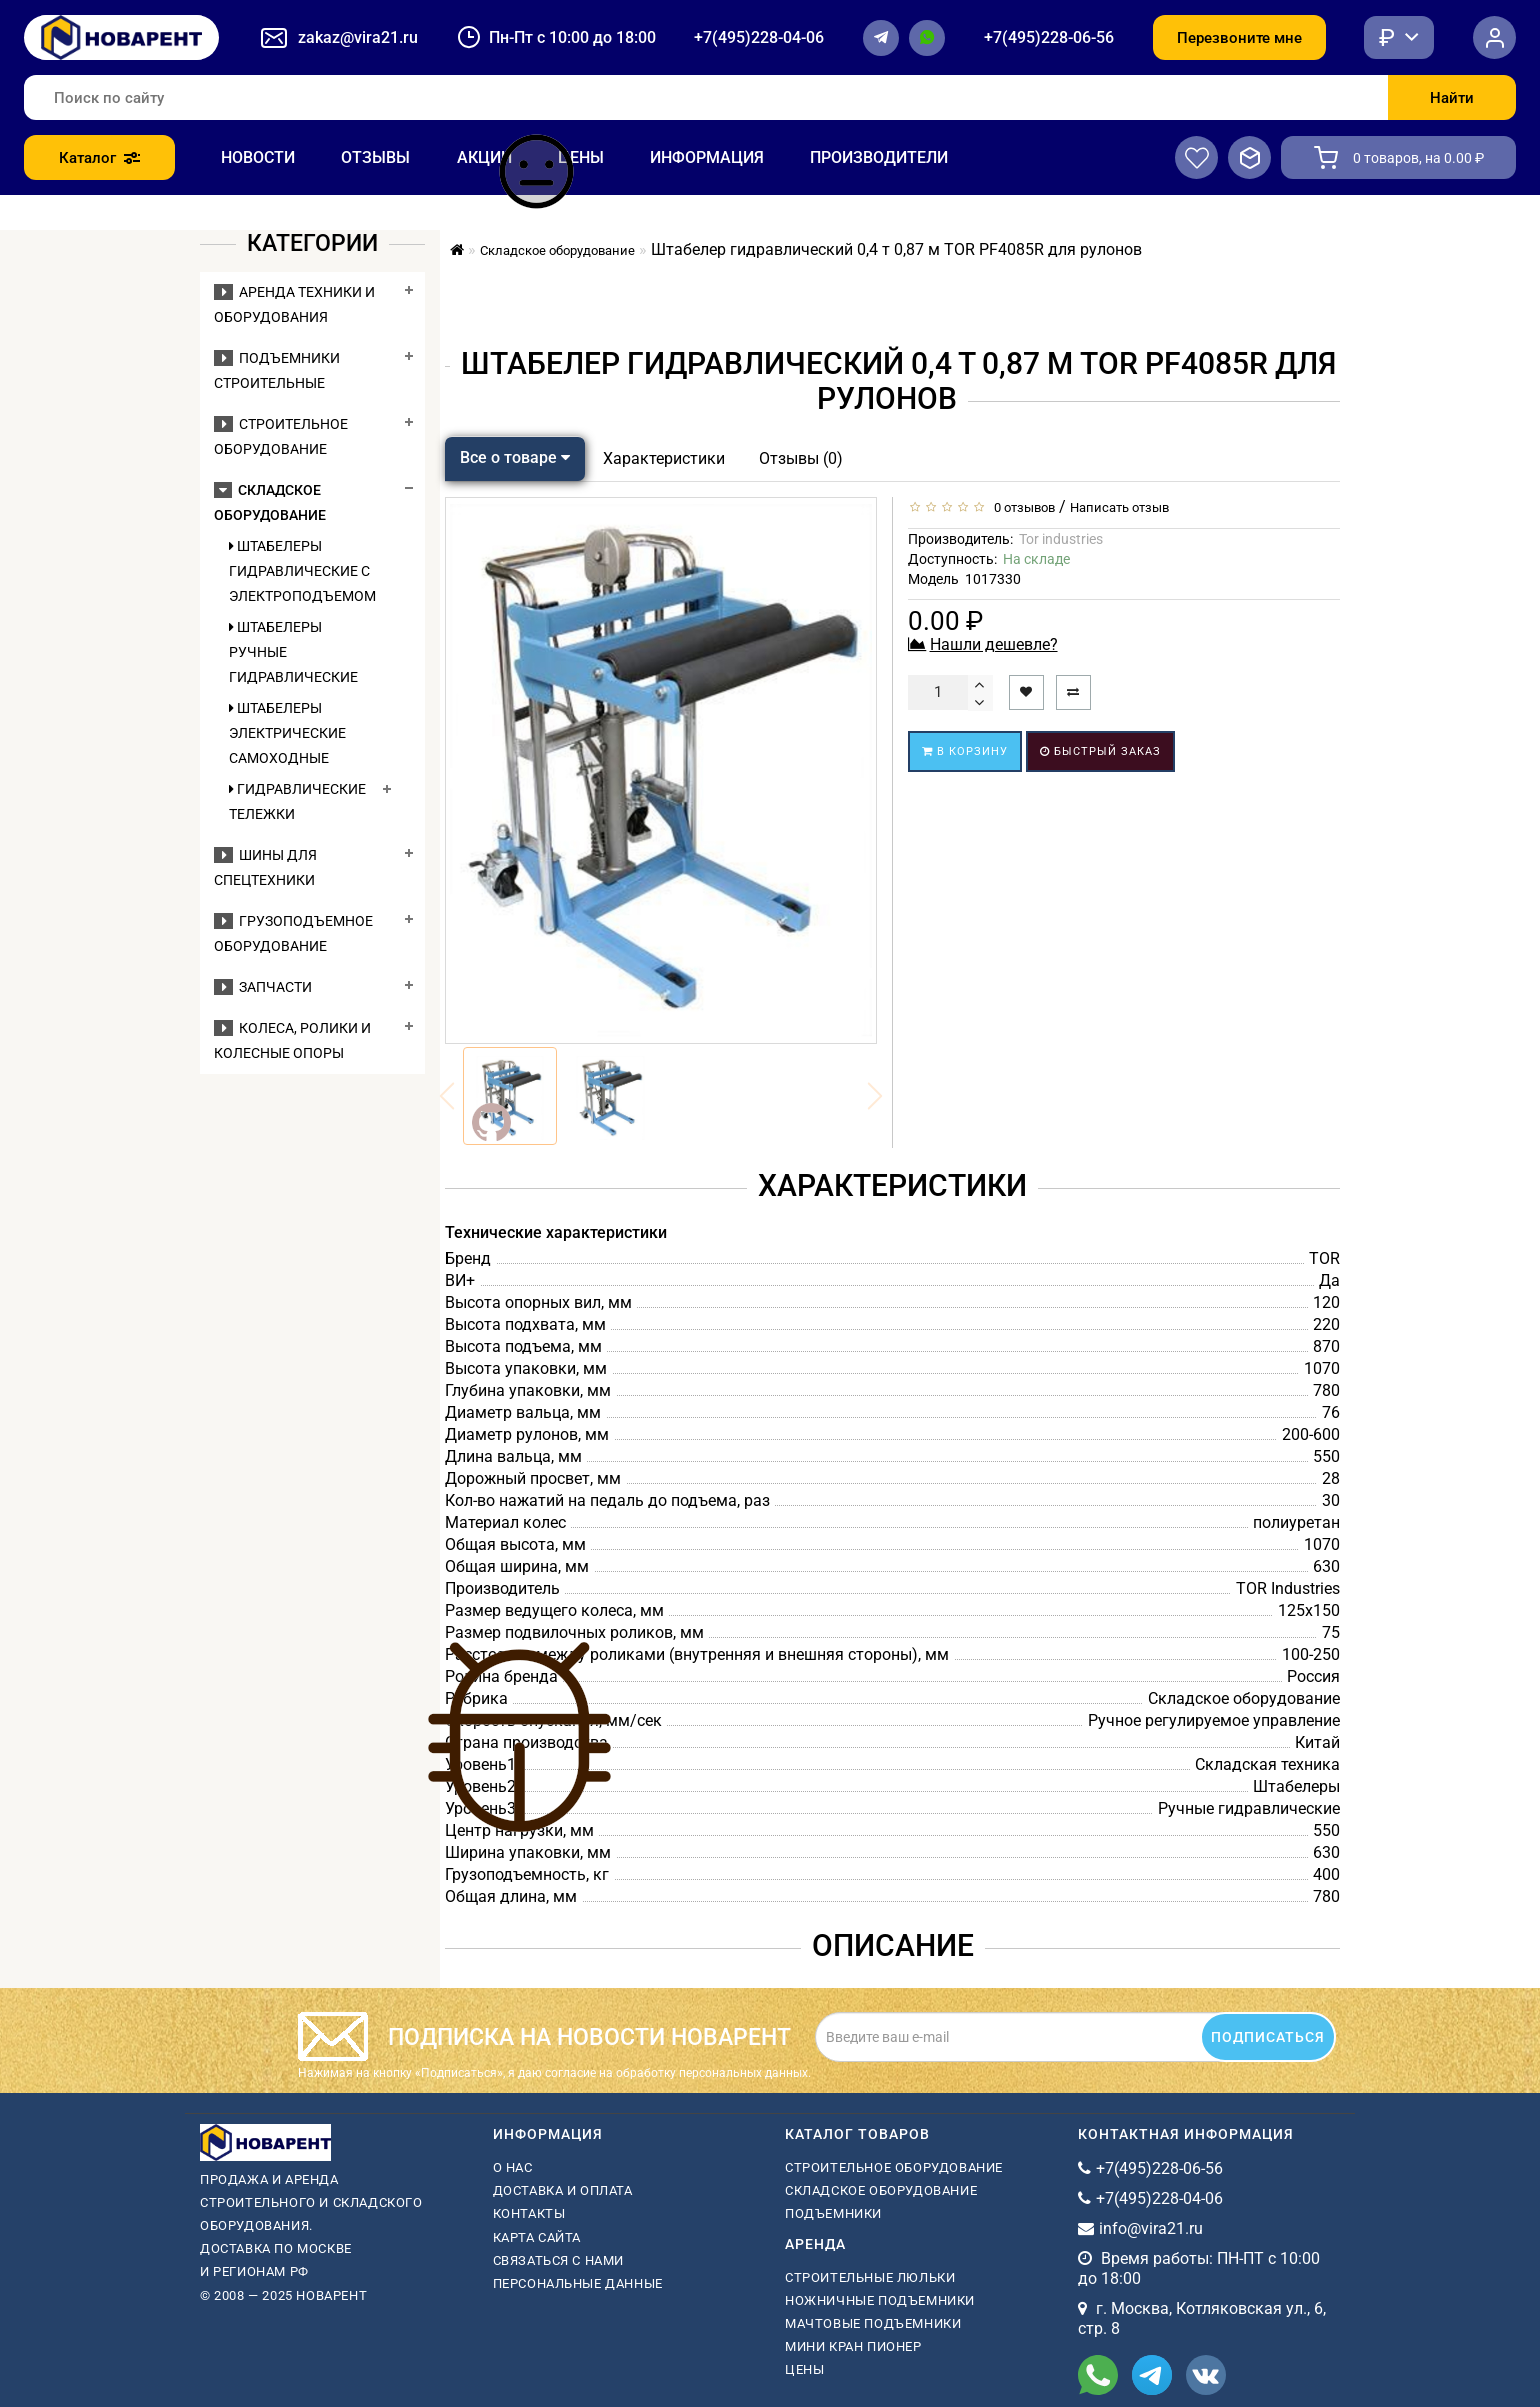  I want to click on rate experience as neutral or average, so click(536, 171).